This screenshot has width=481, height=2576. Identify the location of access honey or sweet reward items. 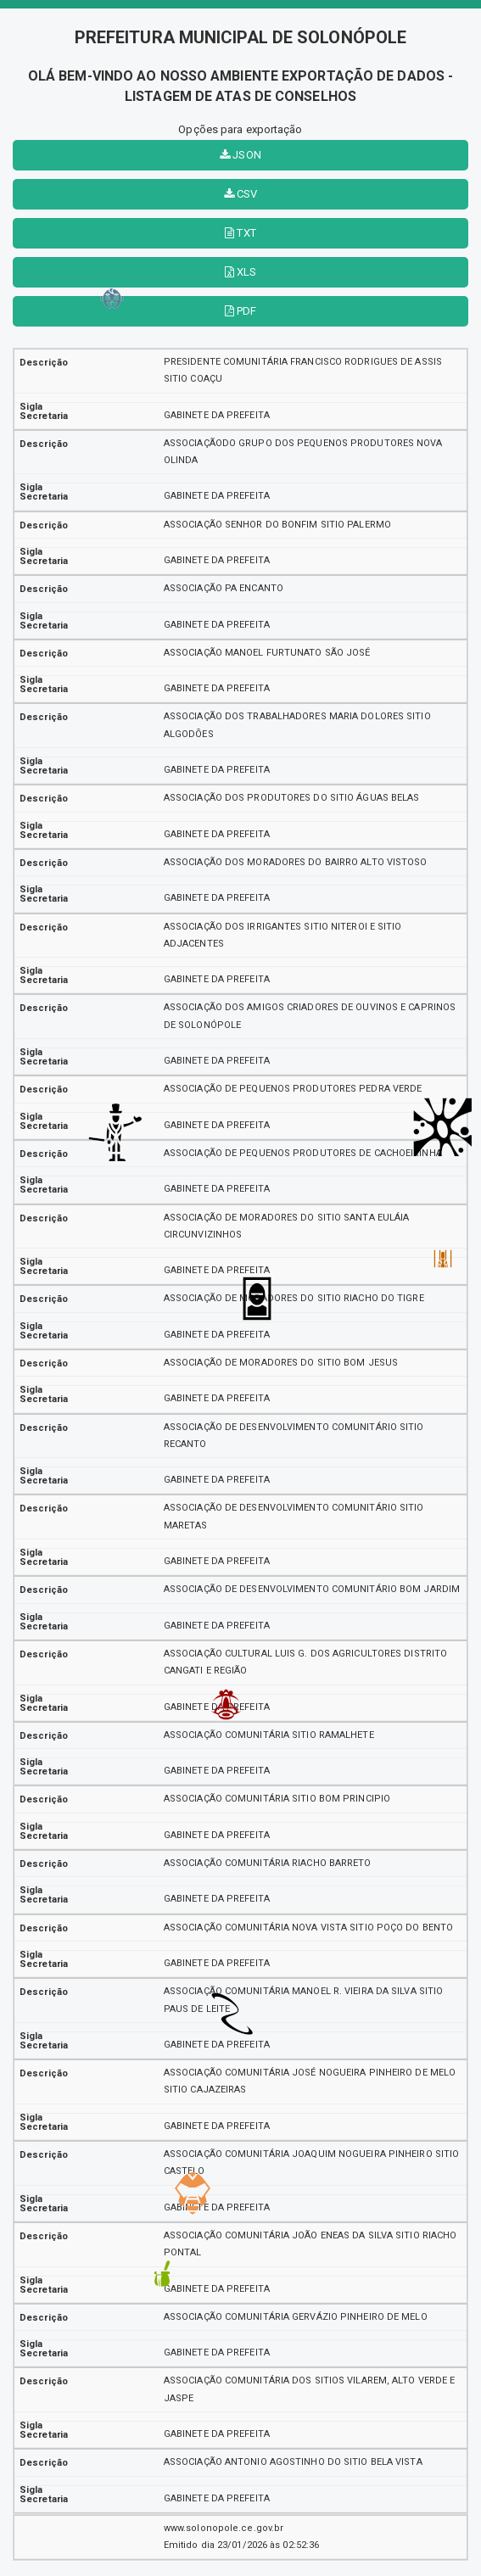
(162, 2273).